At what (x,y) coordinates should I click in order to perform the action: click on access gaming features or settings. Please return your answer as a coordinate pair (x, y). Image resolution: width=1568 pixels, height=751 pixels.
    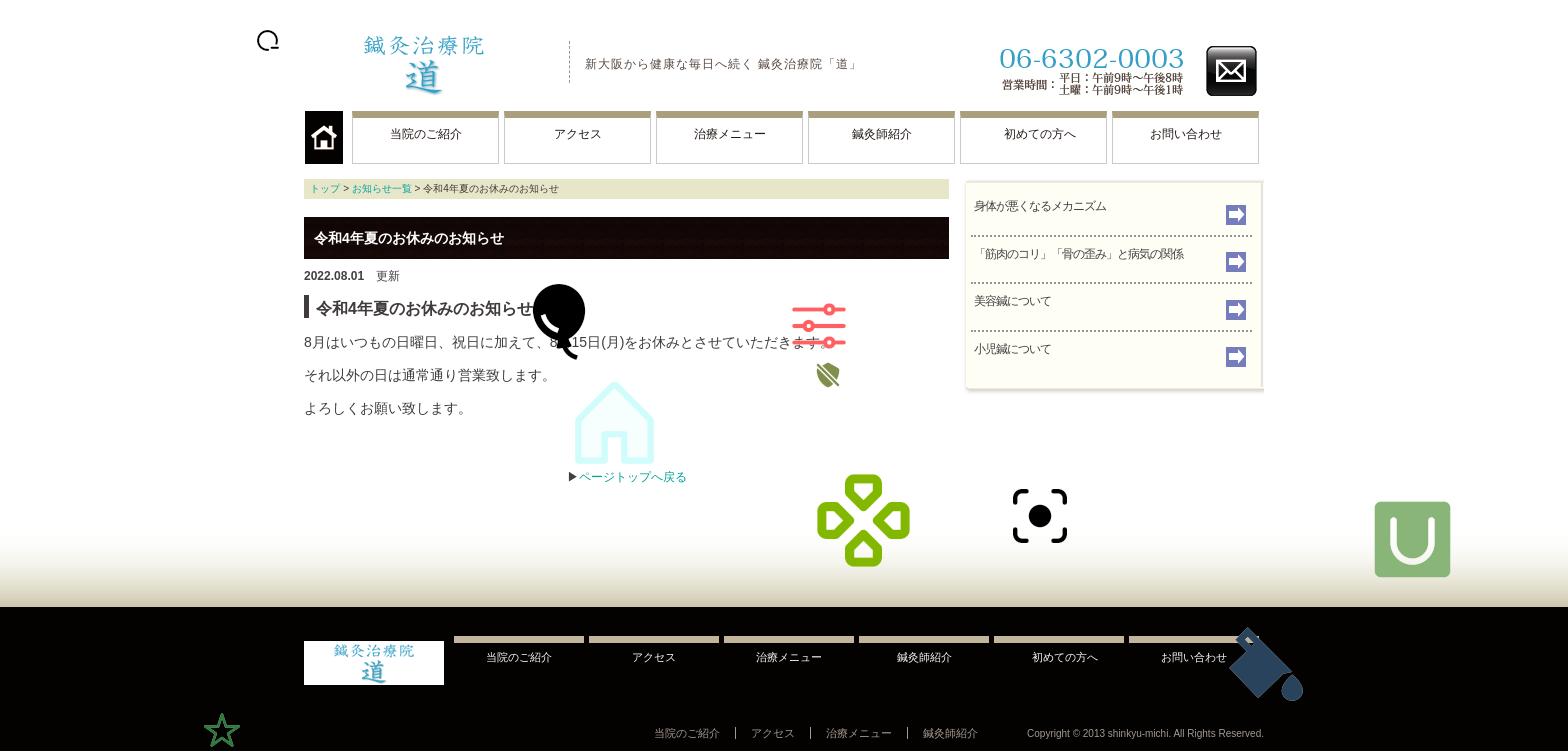
    Looking at the image, I should click on (863, 520).